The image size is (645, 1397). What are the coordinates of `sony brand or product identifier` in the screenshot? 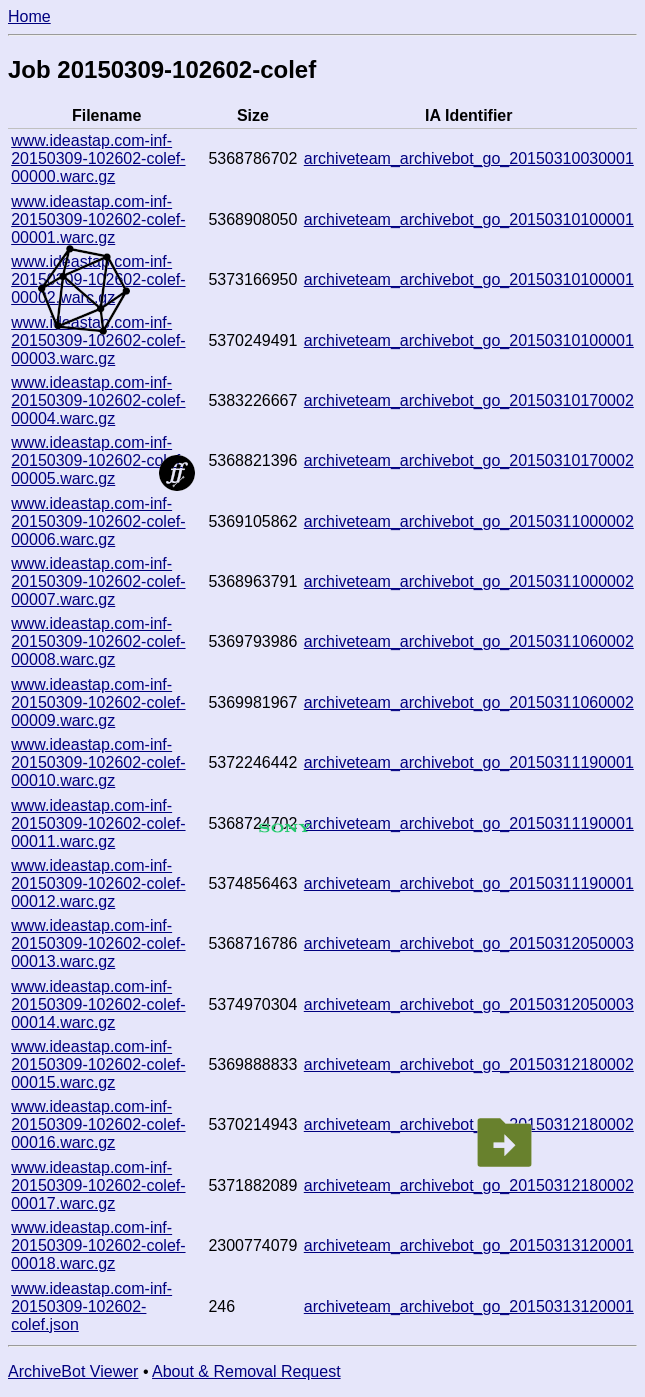 It's located at (285, 828).